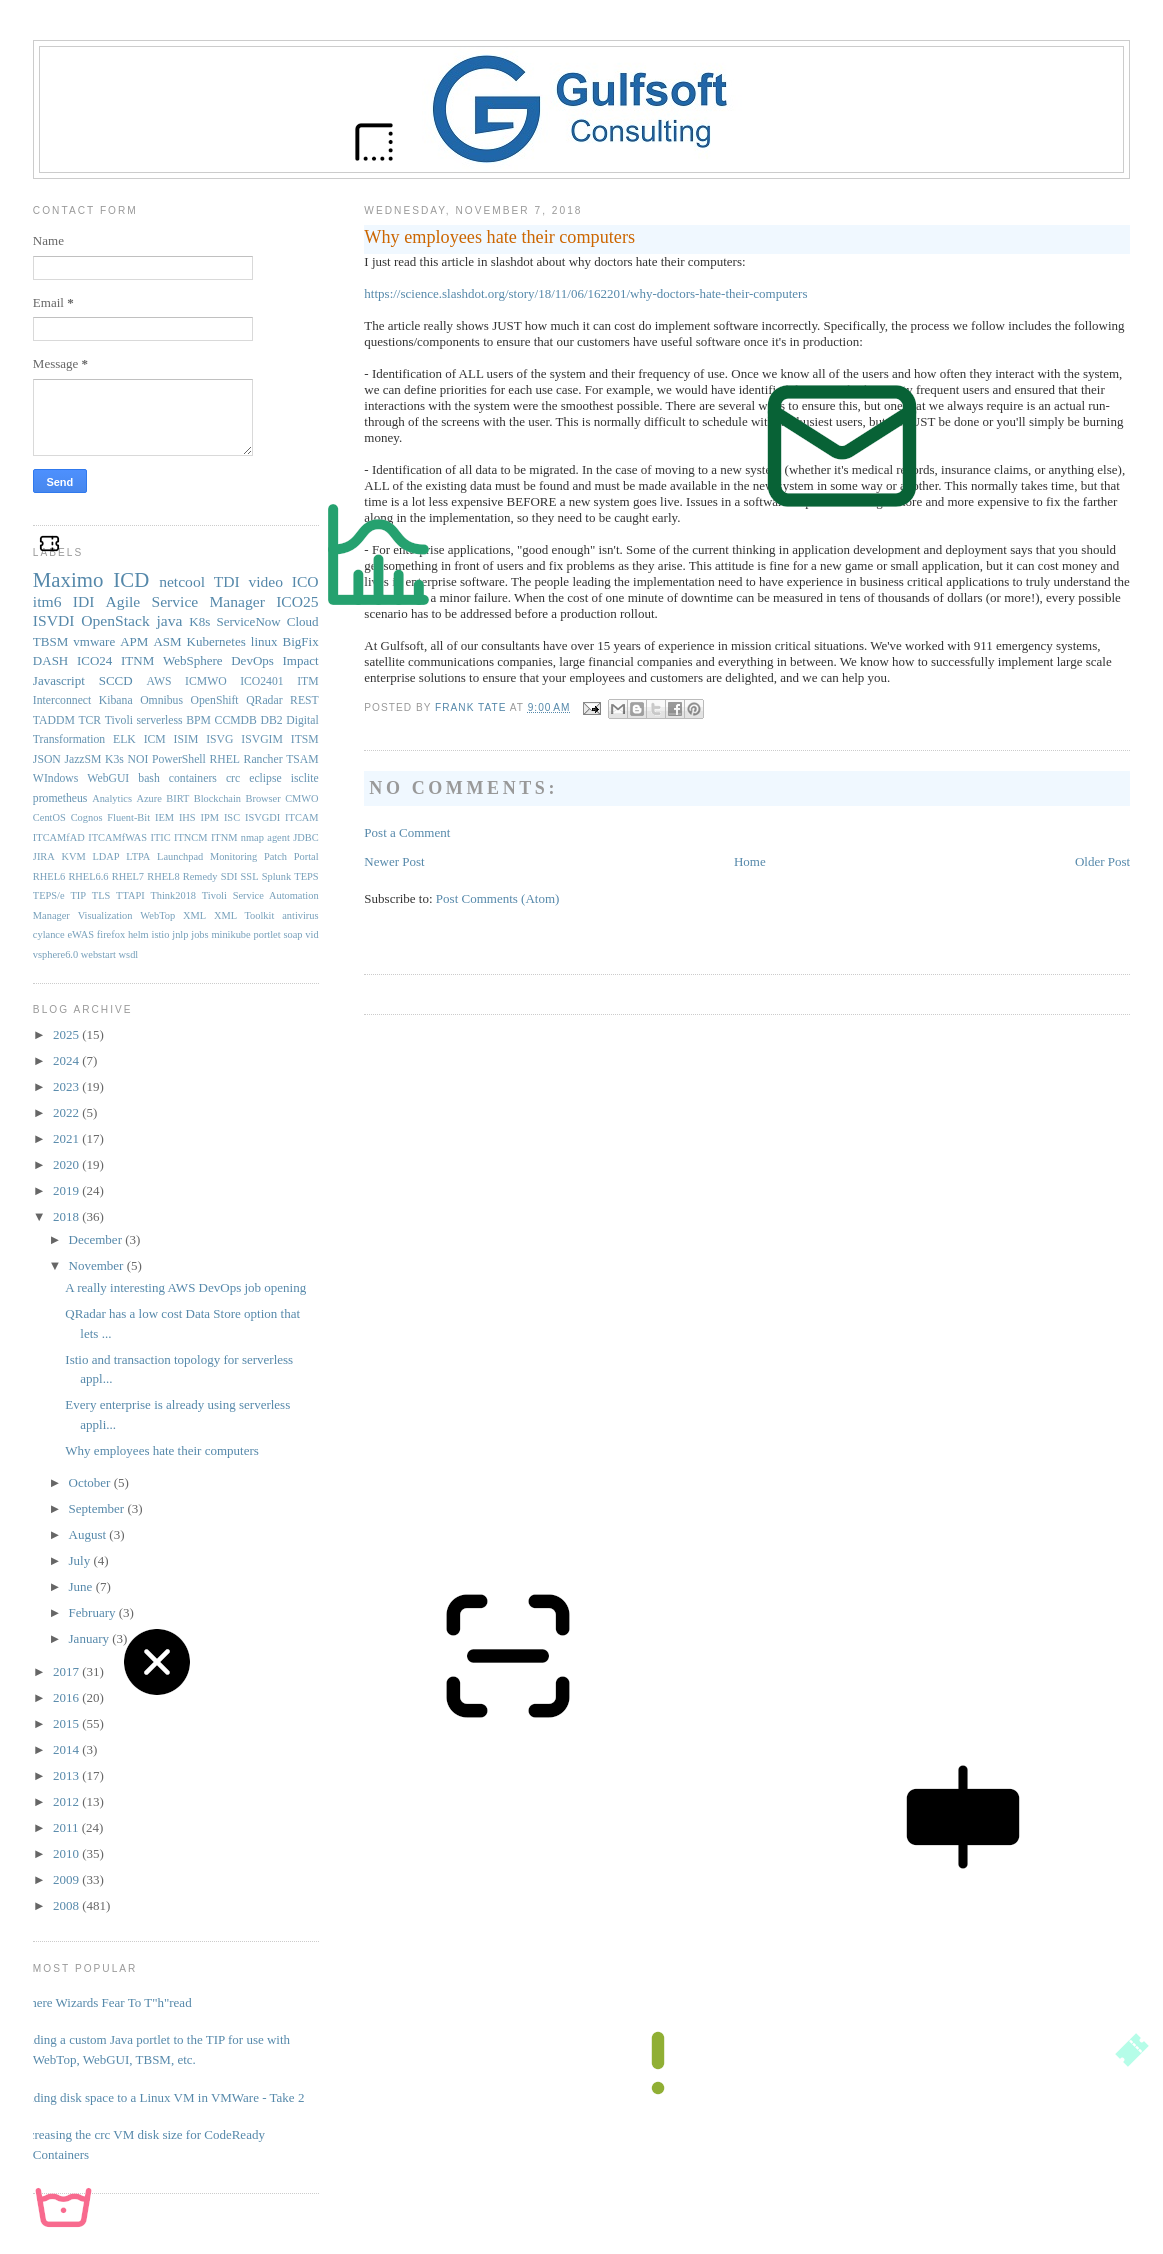  What do you see at coordinates (1132, 2050) in the screenshot?
I see `view your tickets or passes` at bounding box center [1132, 2050].